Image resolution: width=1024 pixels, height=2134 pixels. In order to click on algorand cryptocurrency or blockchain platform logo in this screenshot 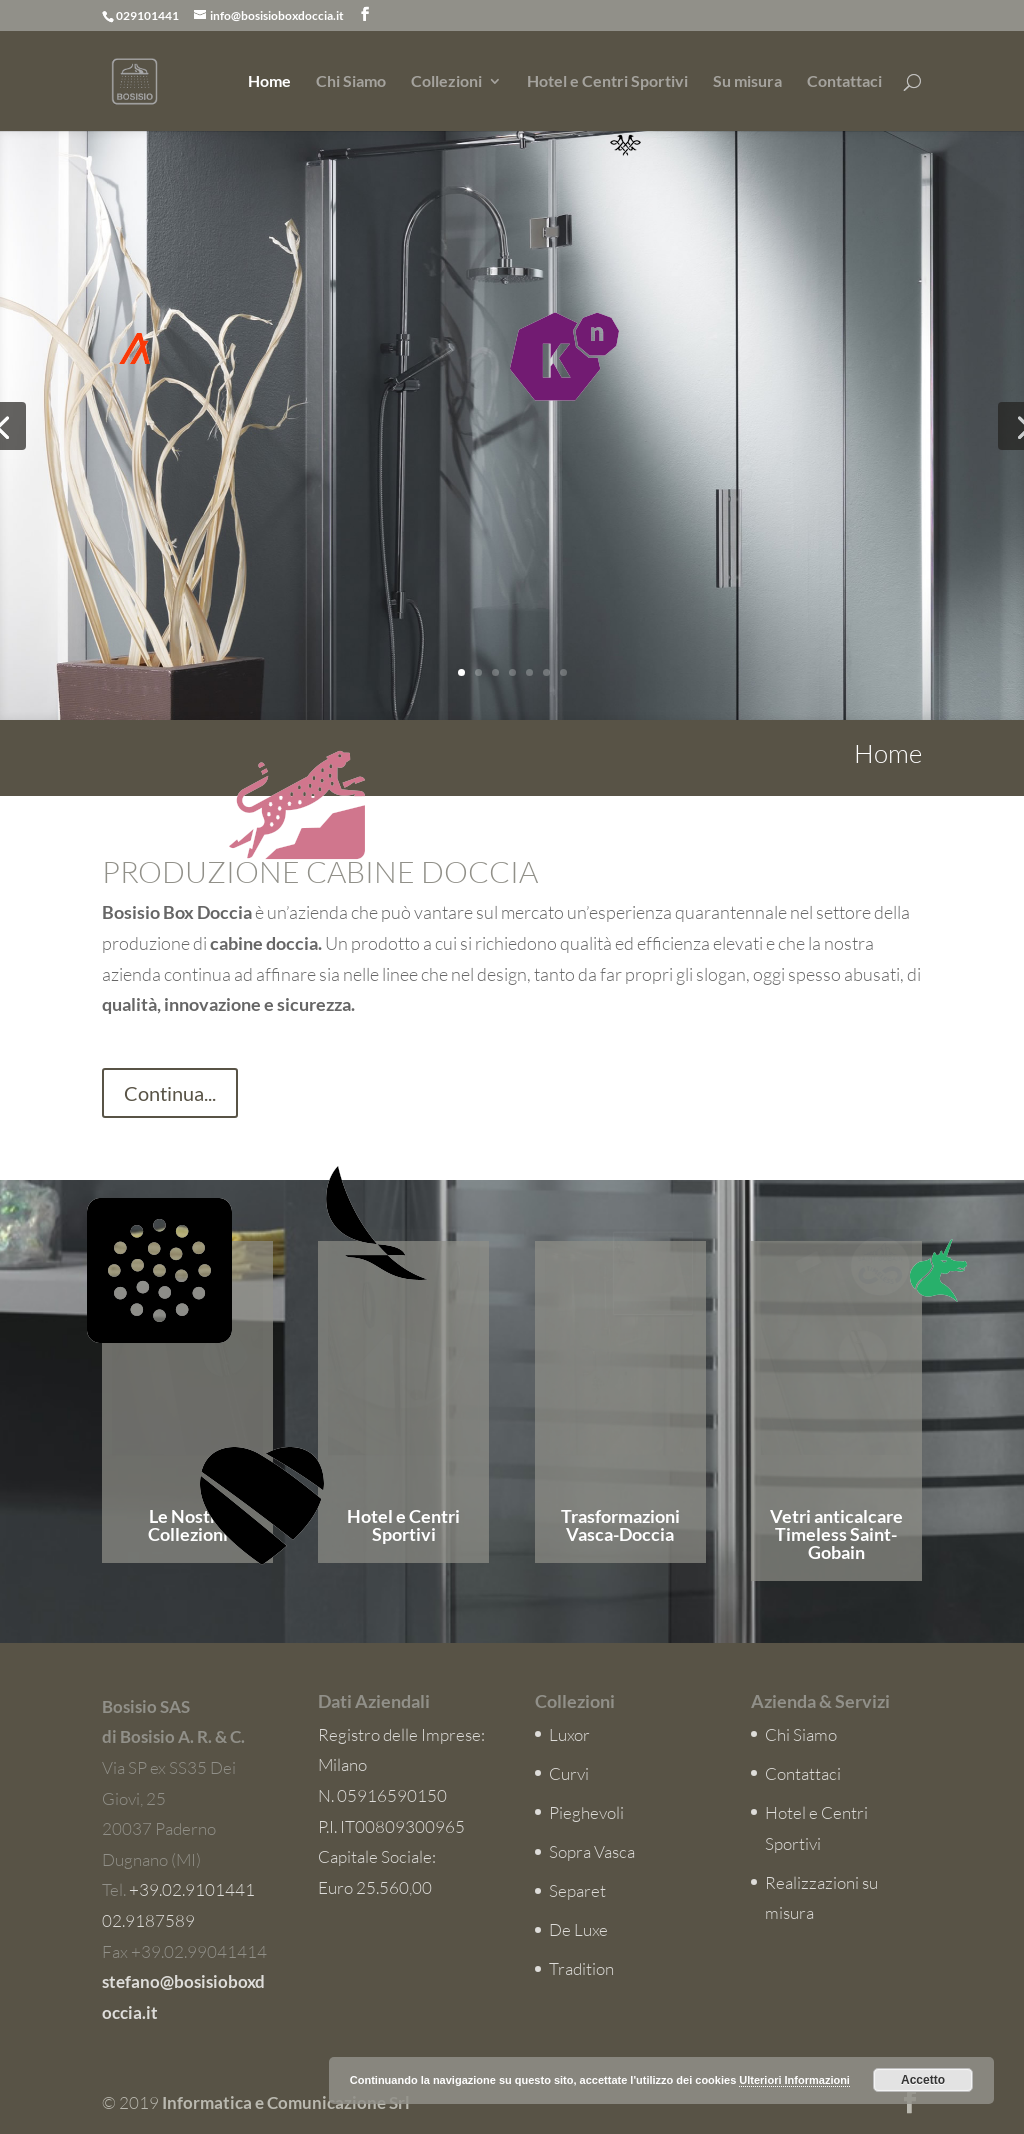, I will do `click(134, 348)`.